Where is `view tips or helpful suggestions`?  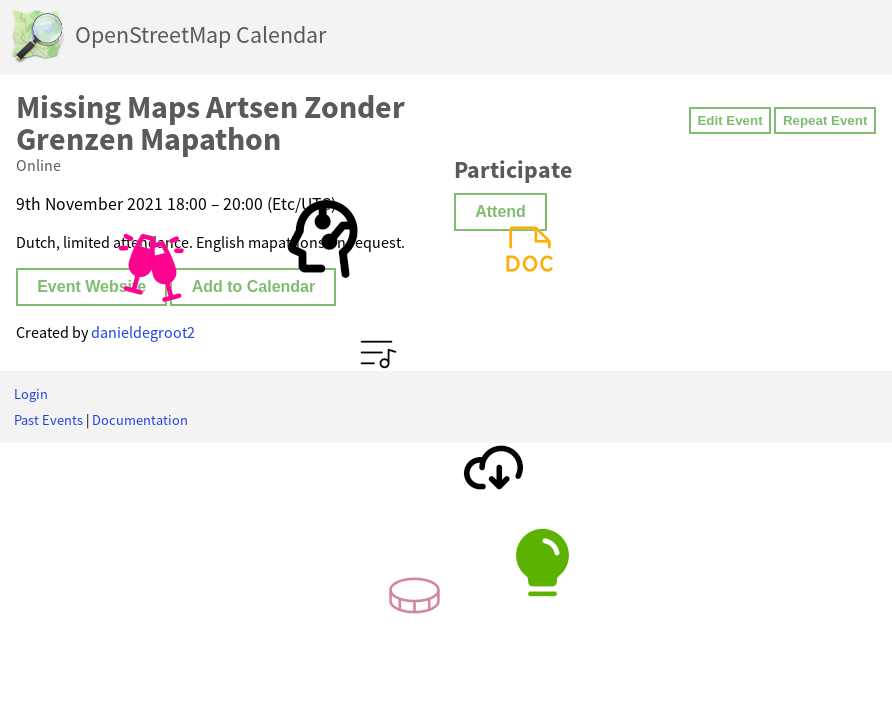 view tips or helpful suggestions is located at coordinates (542, 562).